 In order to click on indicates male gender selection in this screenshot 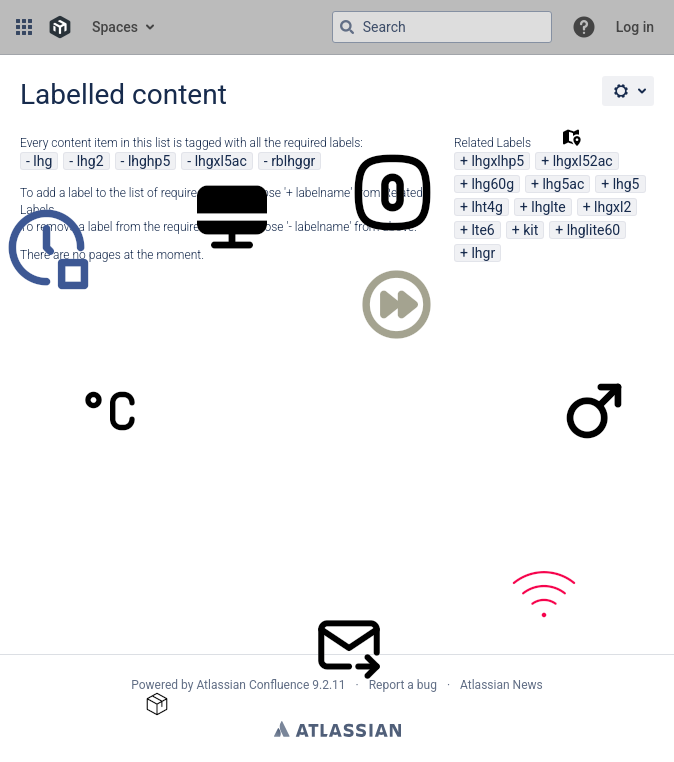, I will do `click(594, 411)`.